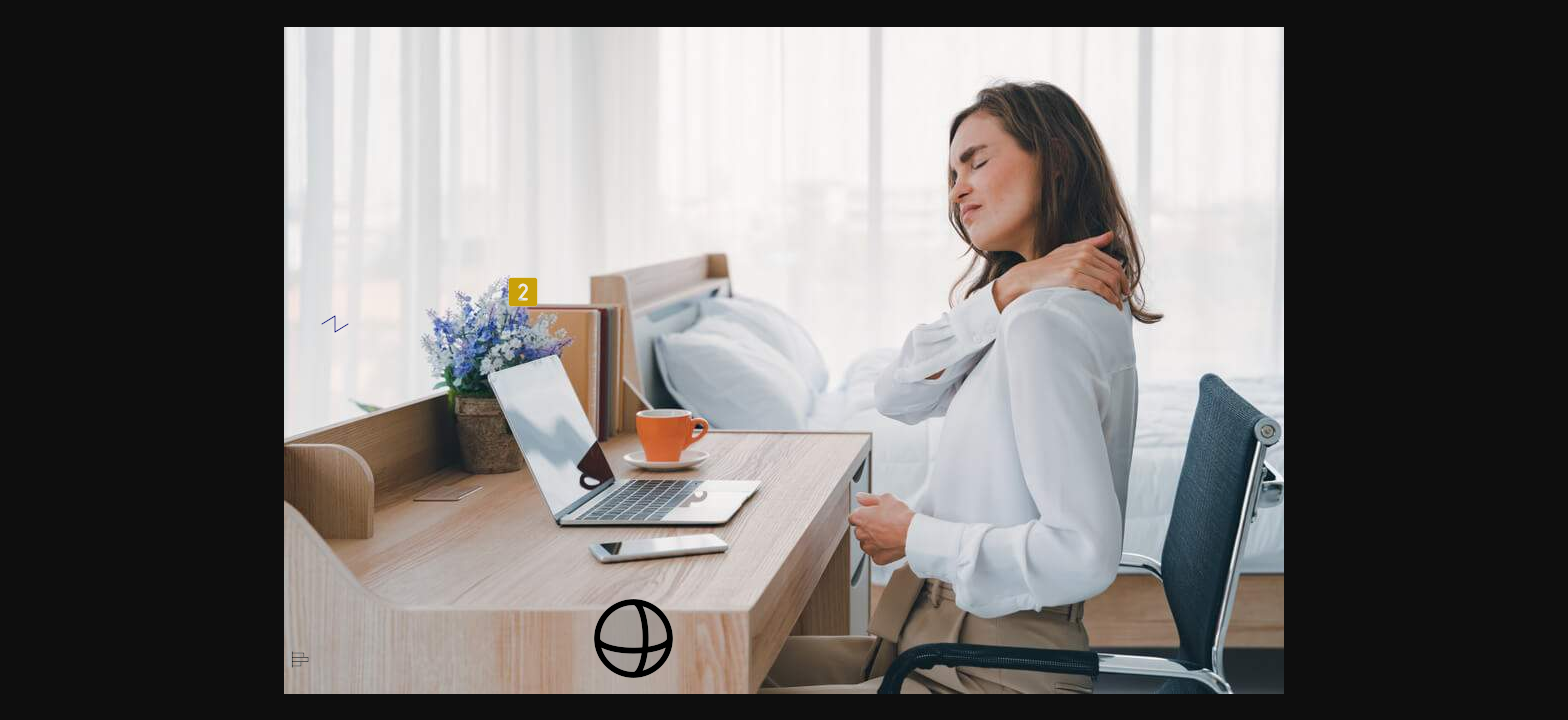 The height and width of the screenshot is (720, 1568). I want to click on view horizontal bar chart data, so click(299, 659).